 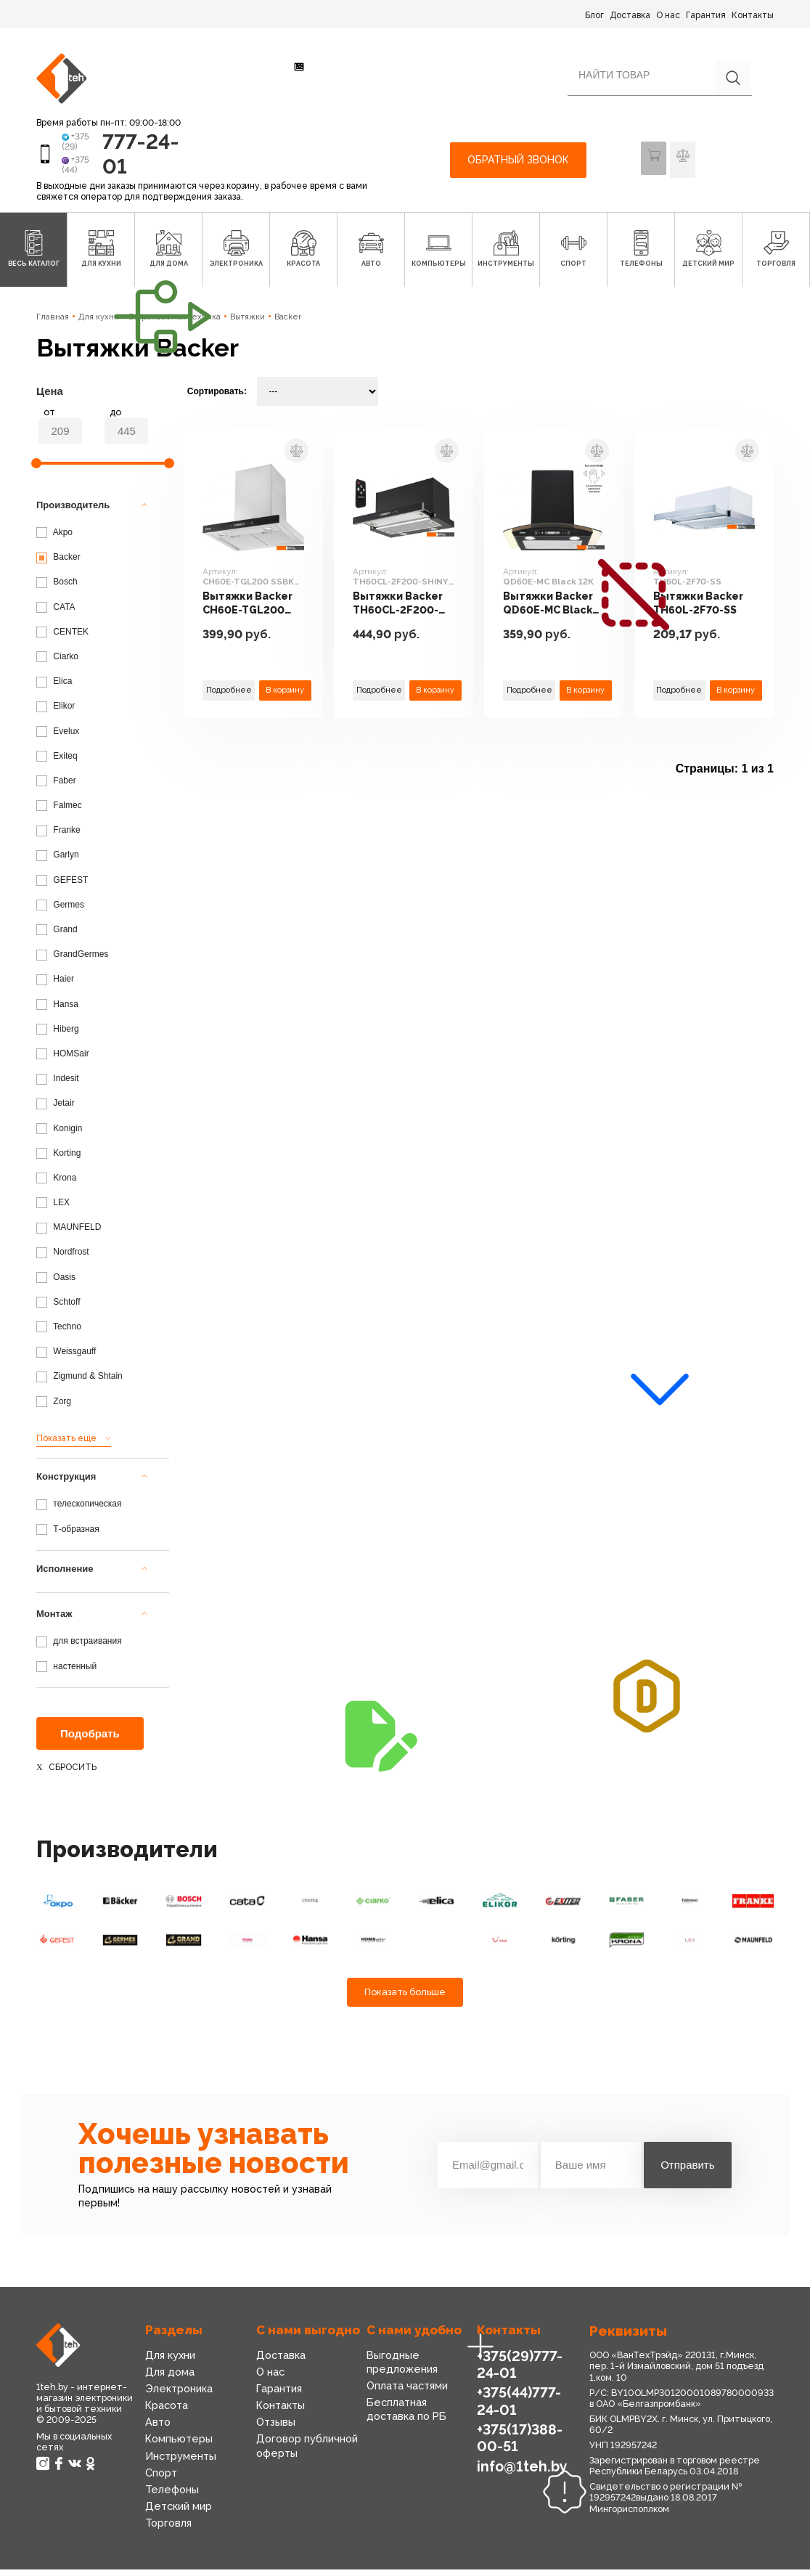 What do you see at coordinates (163, 317) in the screenshot?
I see `connect a USB device` at bounding box center [163, 317].